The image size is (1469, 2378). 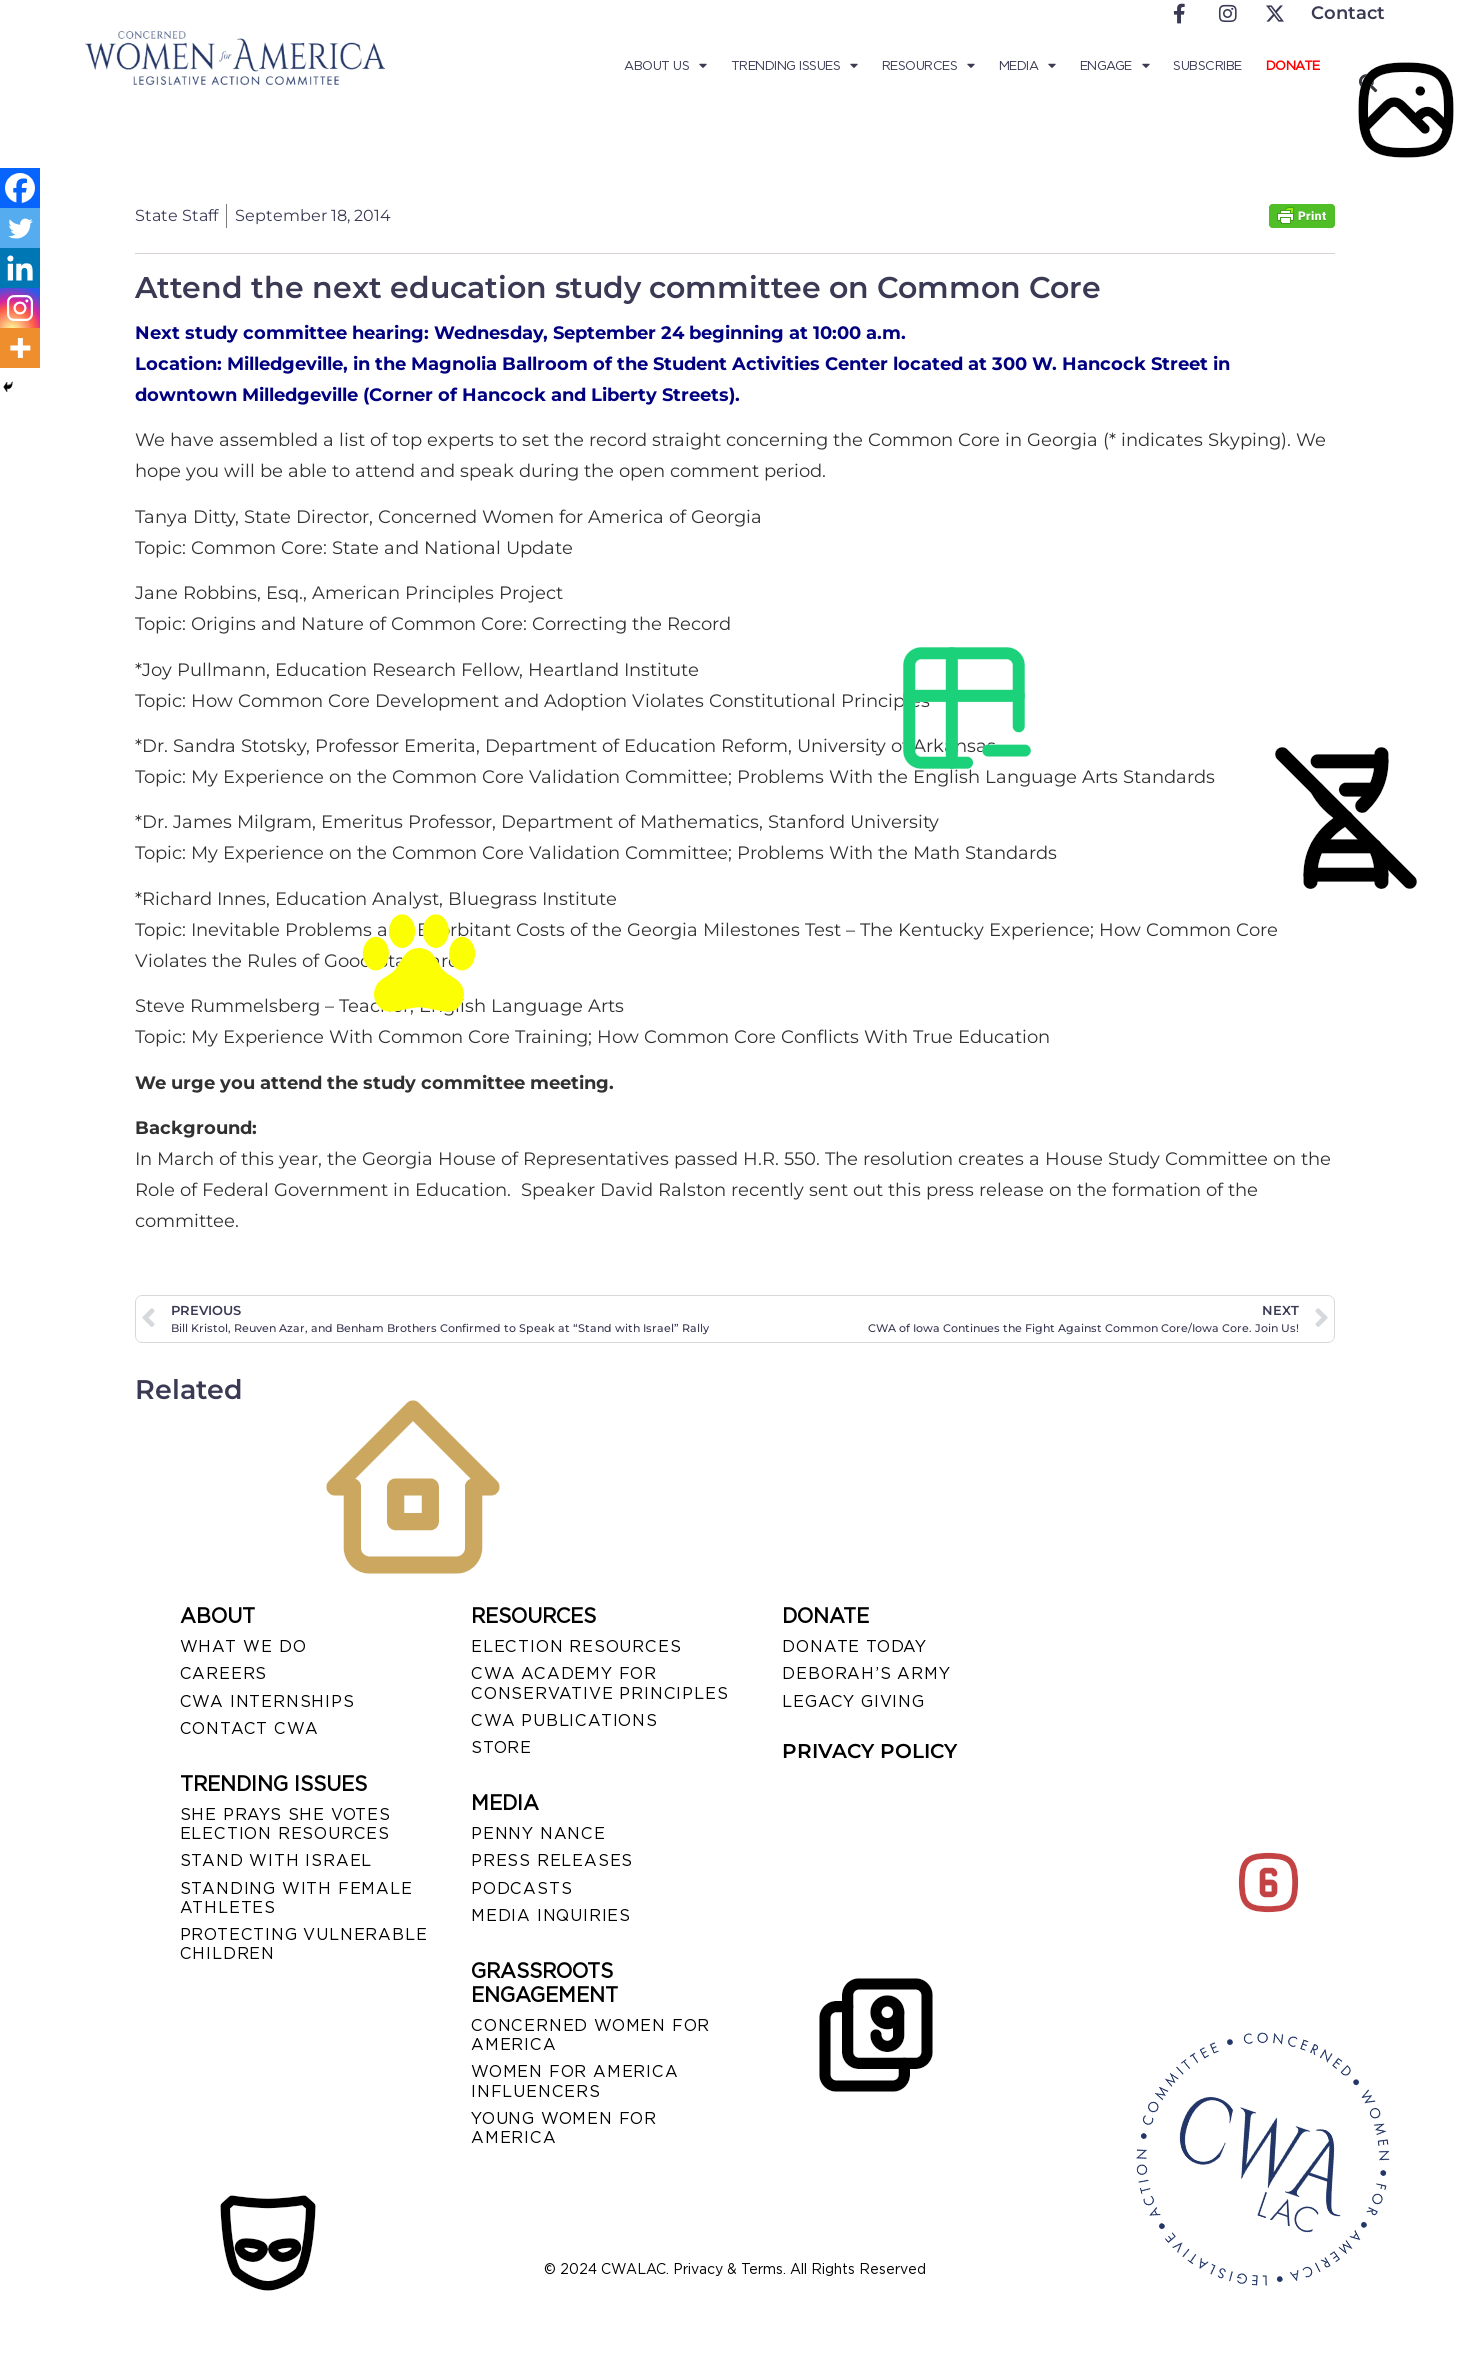 I want to click on indicates step 6 in a multi-step process, so click(x=1268, y=1882).